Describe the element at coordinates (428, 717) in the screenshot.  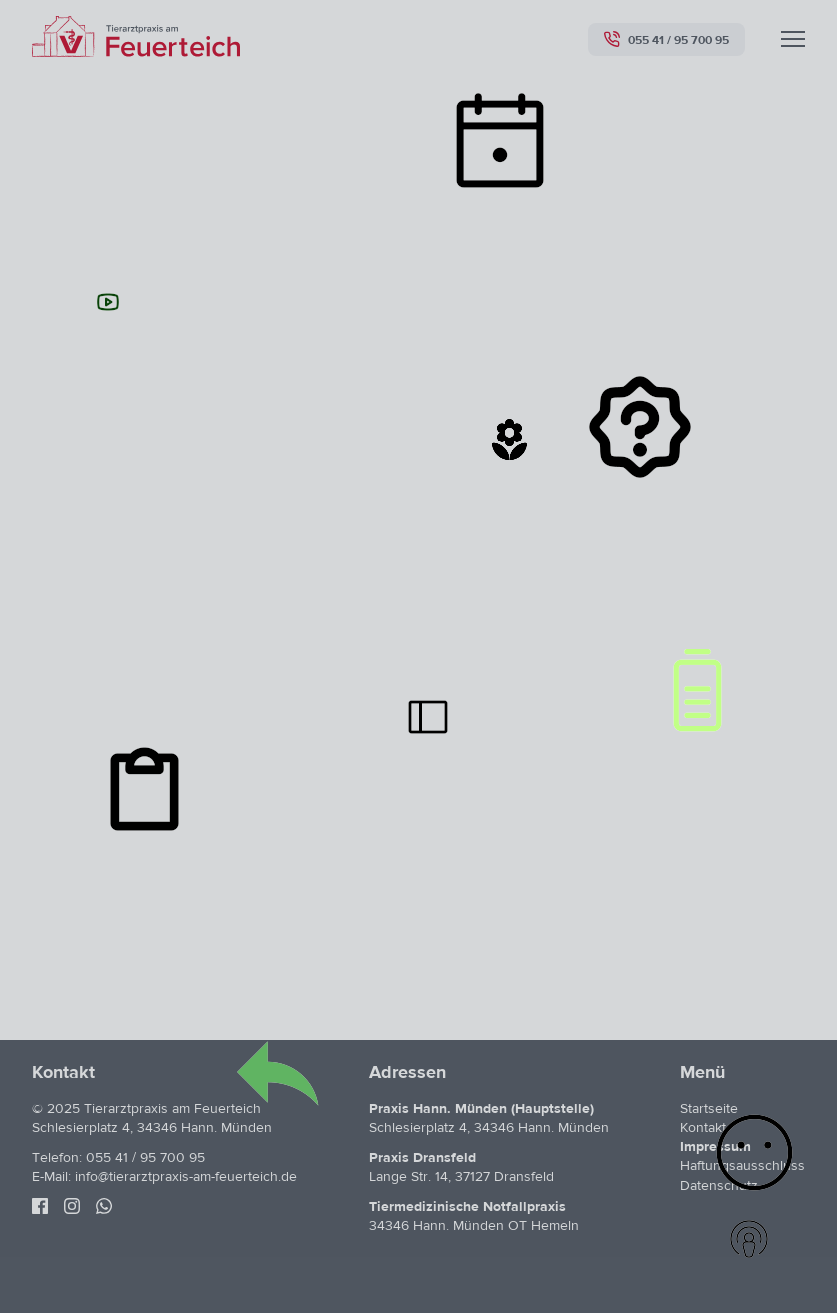
I see `toggle the sidebar panel` at that location.